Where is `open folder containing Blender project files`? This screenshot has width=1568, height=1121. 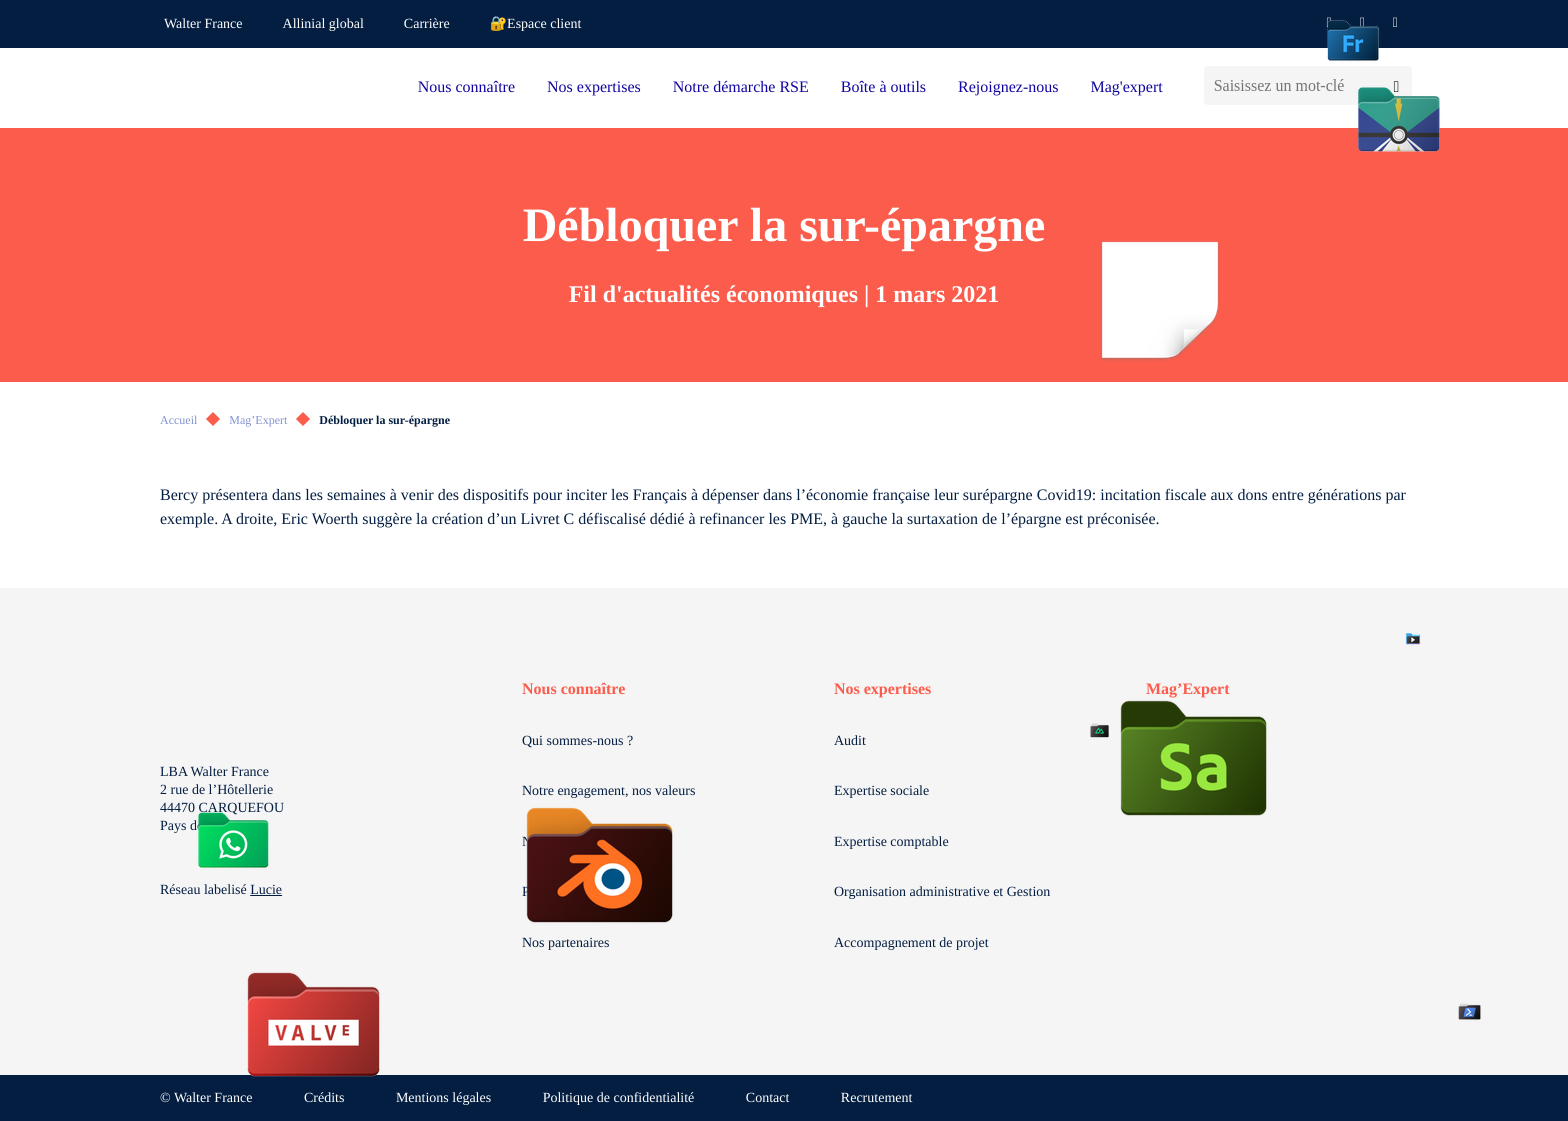 open folder containing Blender project files is located at coordinates (599, 869).